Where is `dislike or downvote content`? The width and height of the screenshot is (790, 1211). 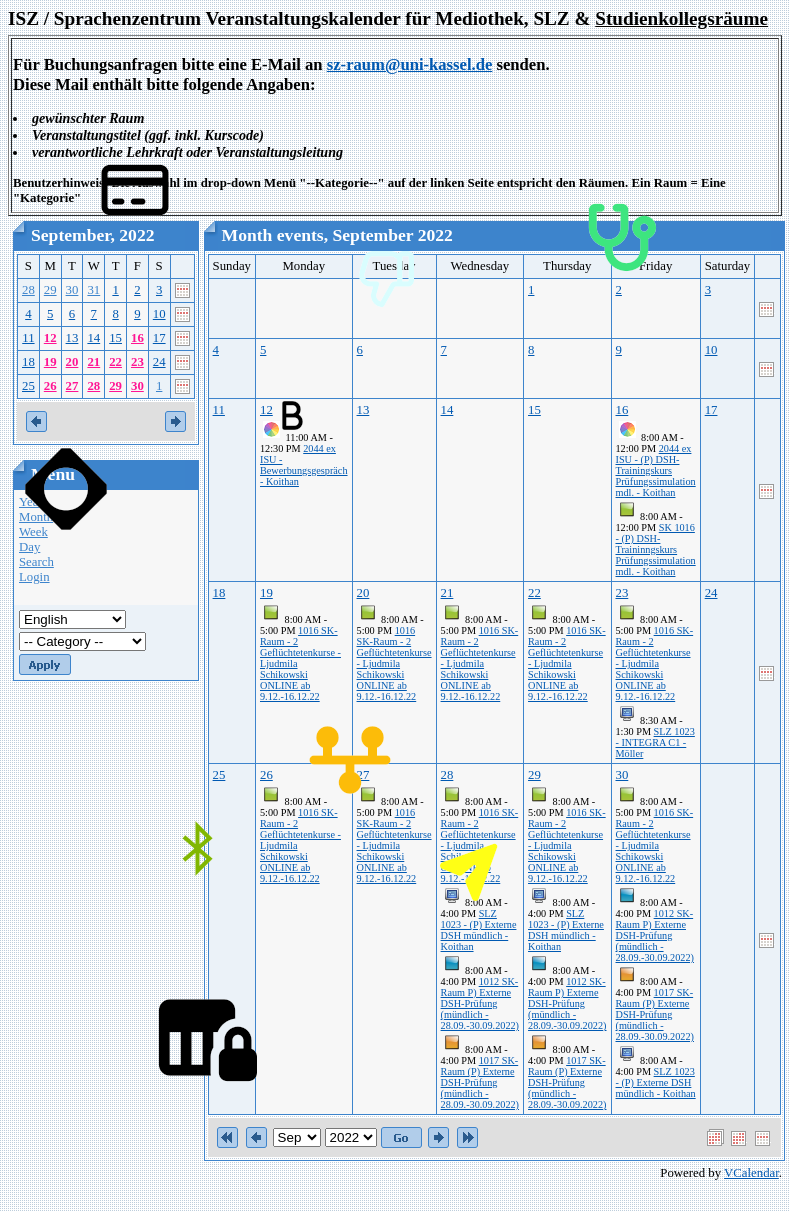 dislike or downvote content is located at coordinates (385, 279).